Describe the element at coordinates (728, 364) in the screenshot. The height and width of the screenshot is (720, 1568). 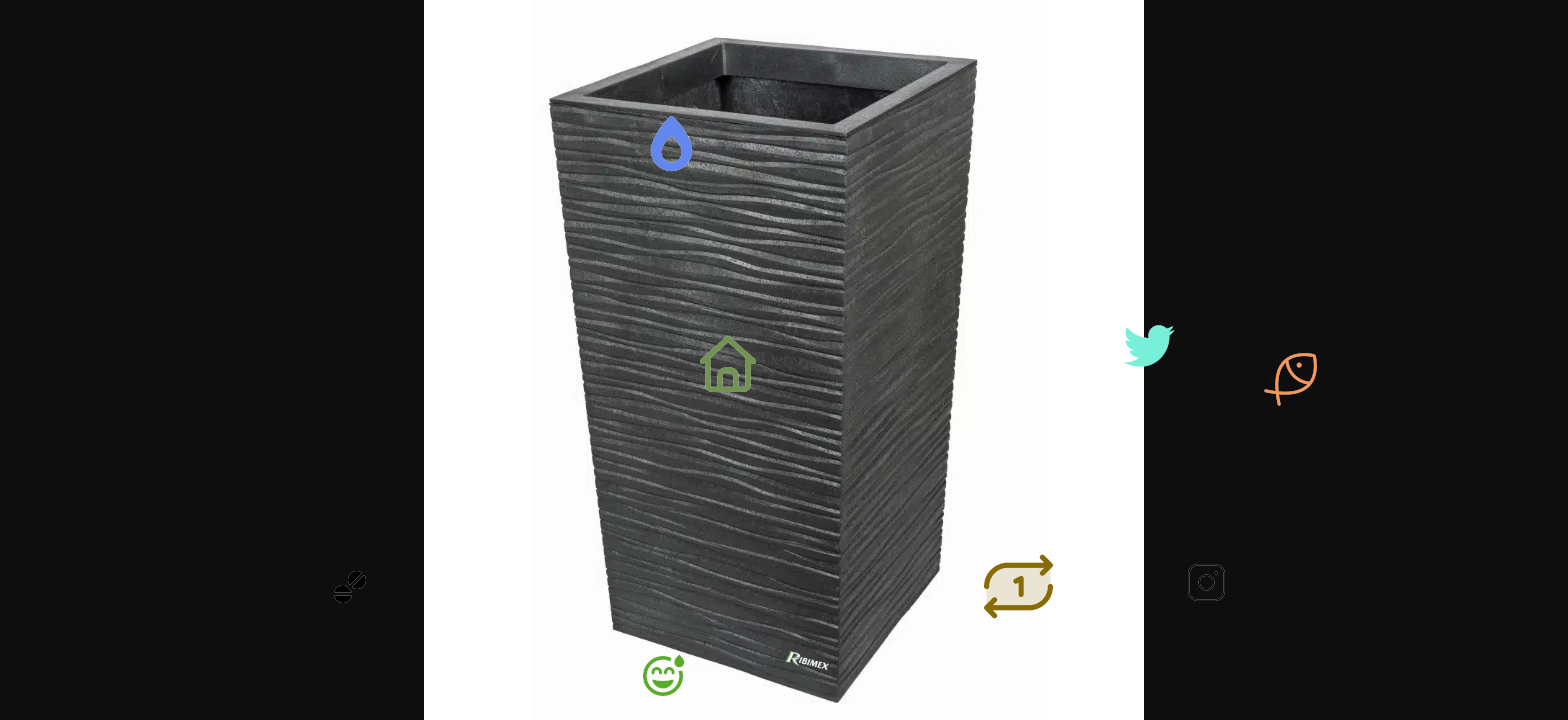
I see `go to home screen` at that location.